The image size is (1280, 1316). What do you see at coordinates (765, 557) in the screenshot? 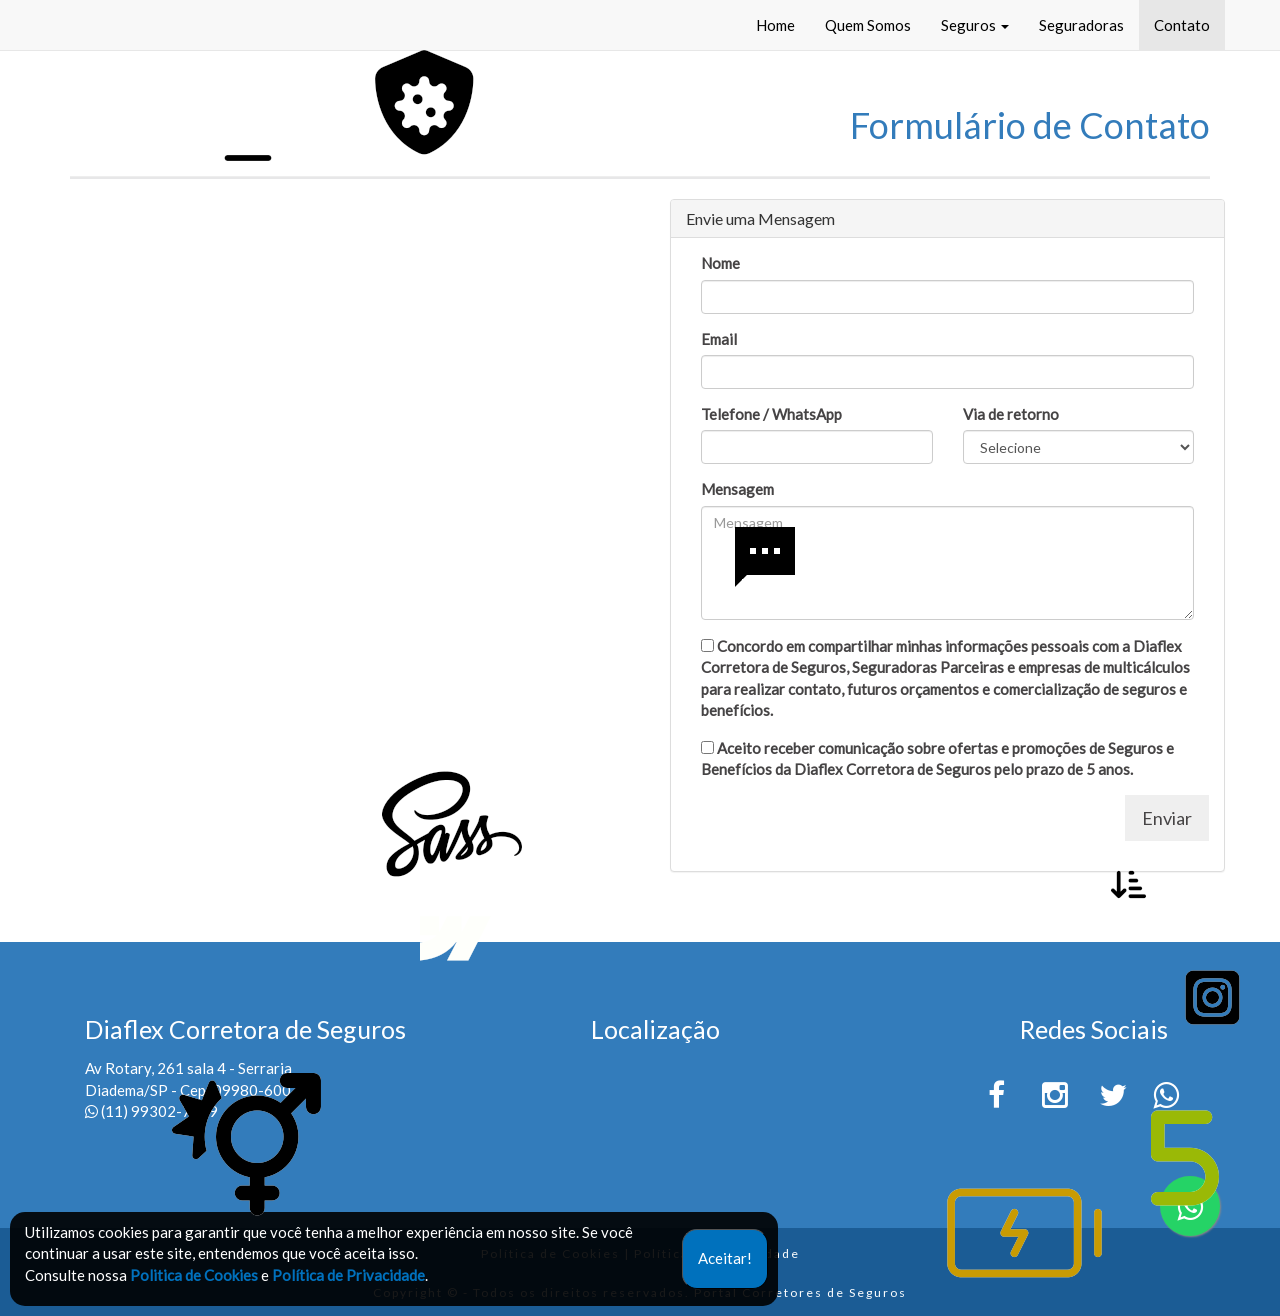
I see `open text messaging app` at bounding box center [765, 557].